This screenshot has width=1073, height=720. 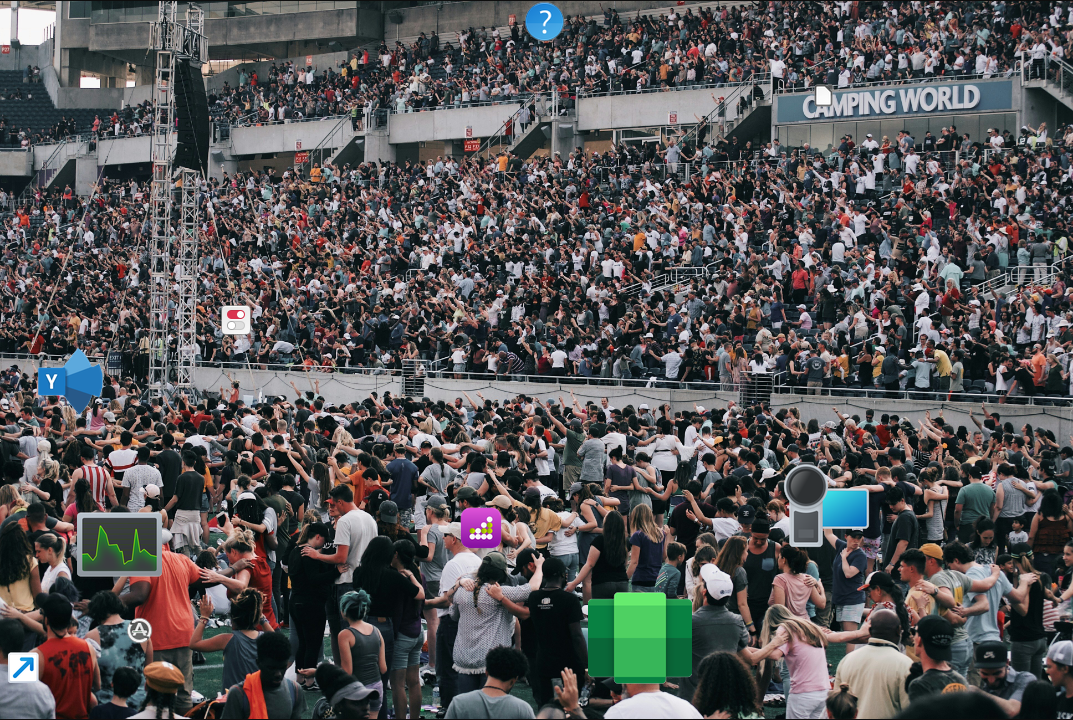 I want to click on open libreoffice suite, so click(x=823, y=95).